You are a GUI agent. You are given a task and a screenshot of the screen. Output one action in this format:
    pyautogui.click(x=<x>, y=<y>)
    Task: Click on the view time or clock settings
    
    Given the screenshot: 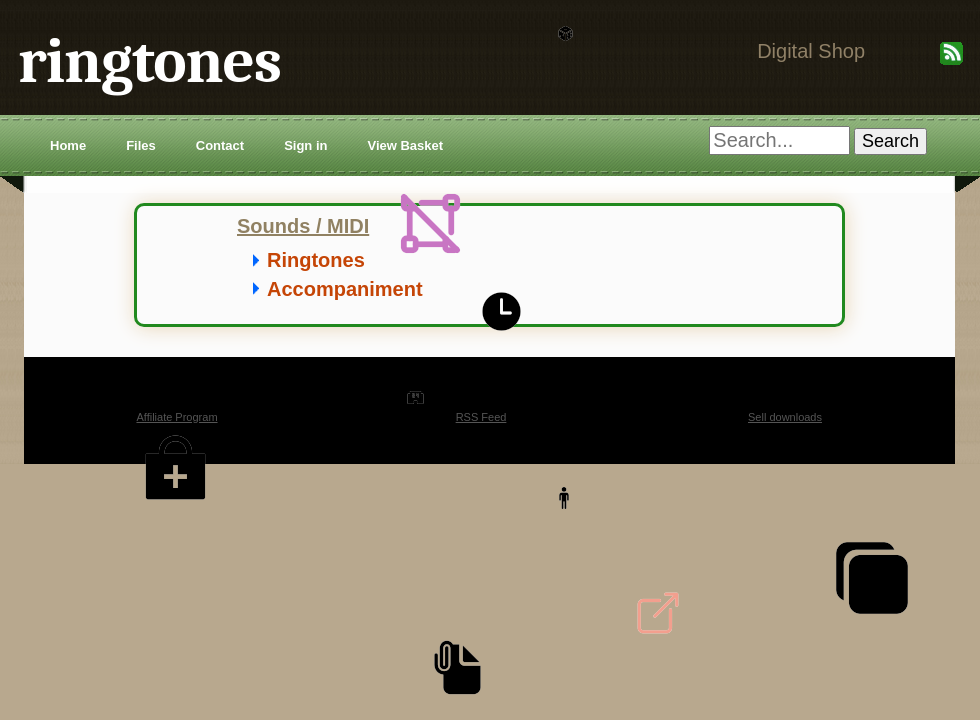 What is the action you would take?
    pyautogui.click(x=501, y=311)
    